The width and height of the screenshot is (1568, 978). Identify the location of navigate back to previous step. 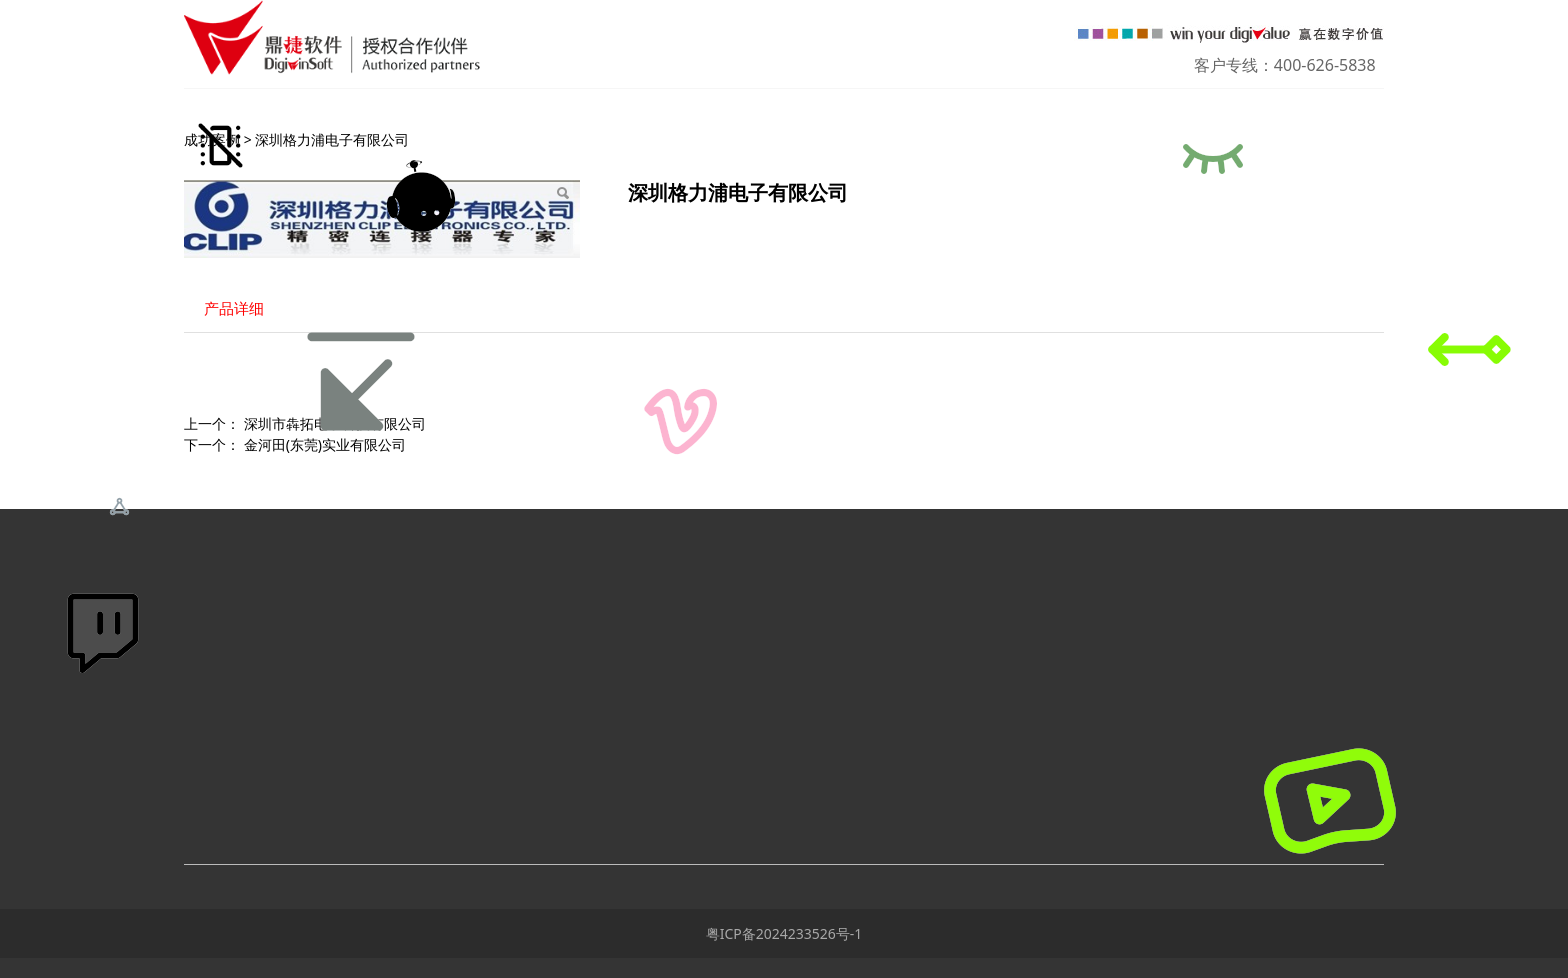
(1469, 349).